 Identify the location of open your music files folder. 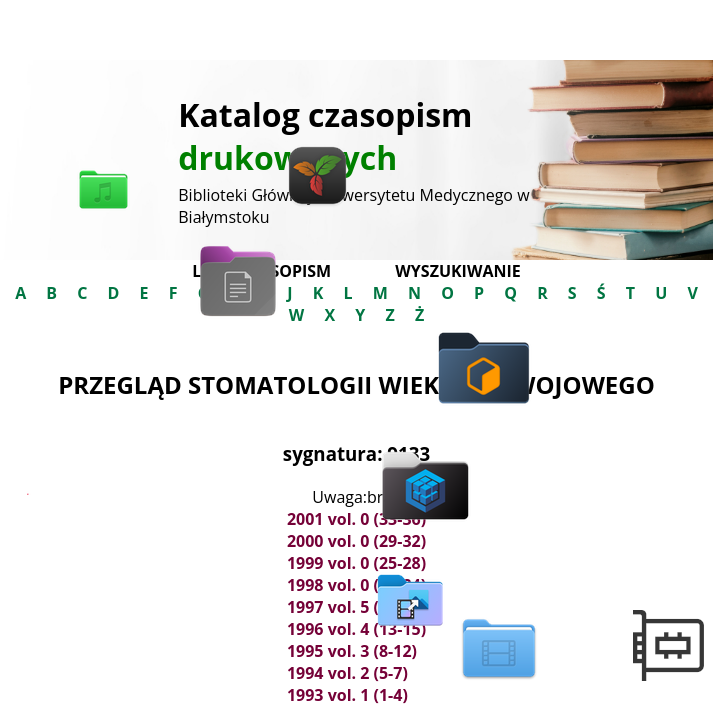
(103, 189).